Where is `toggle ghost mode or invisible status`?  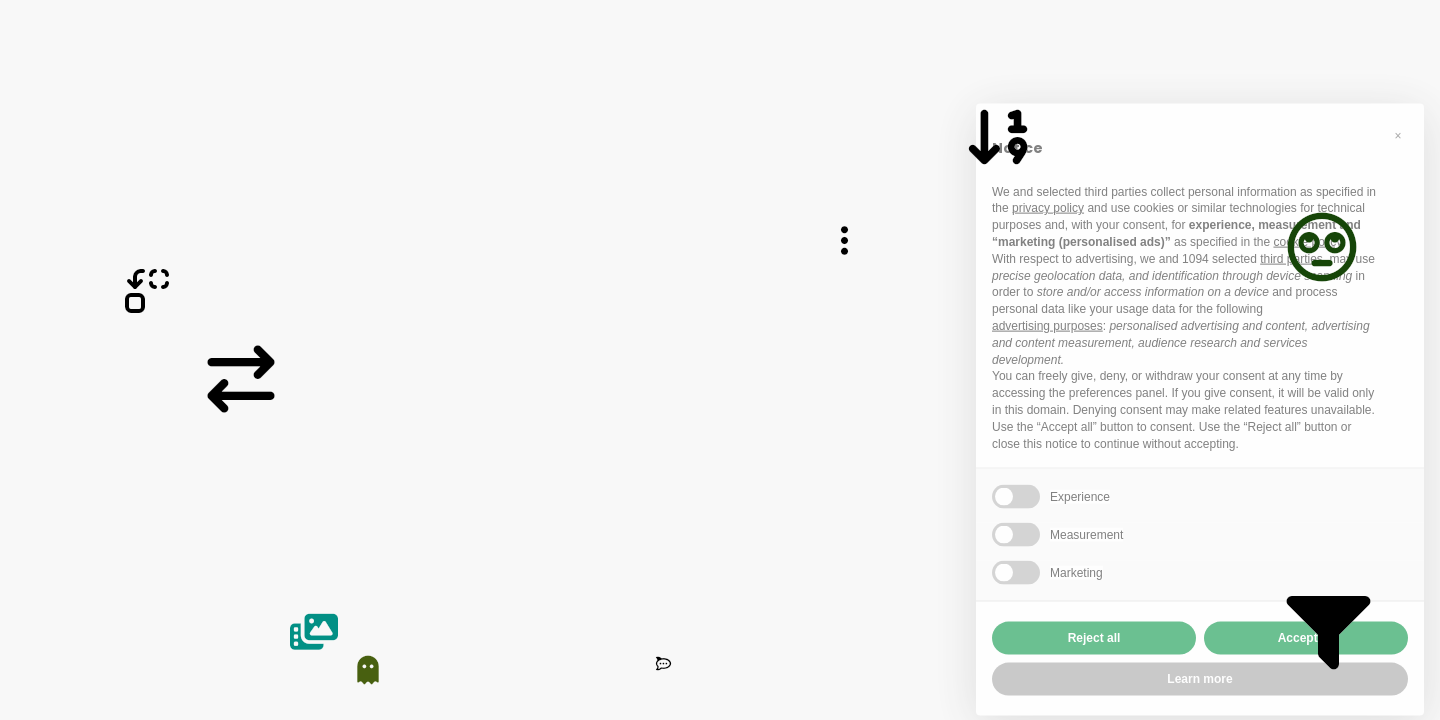 toggle ghost mode or invisible status is located at coordinates (368, 670).